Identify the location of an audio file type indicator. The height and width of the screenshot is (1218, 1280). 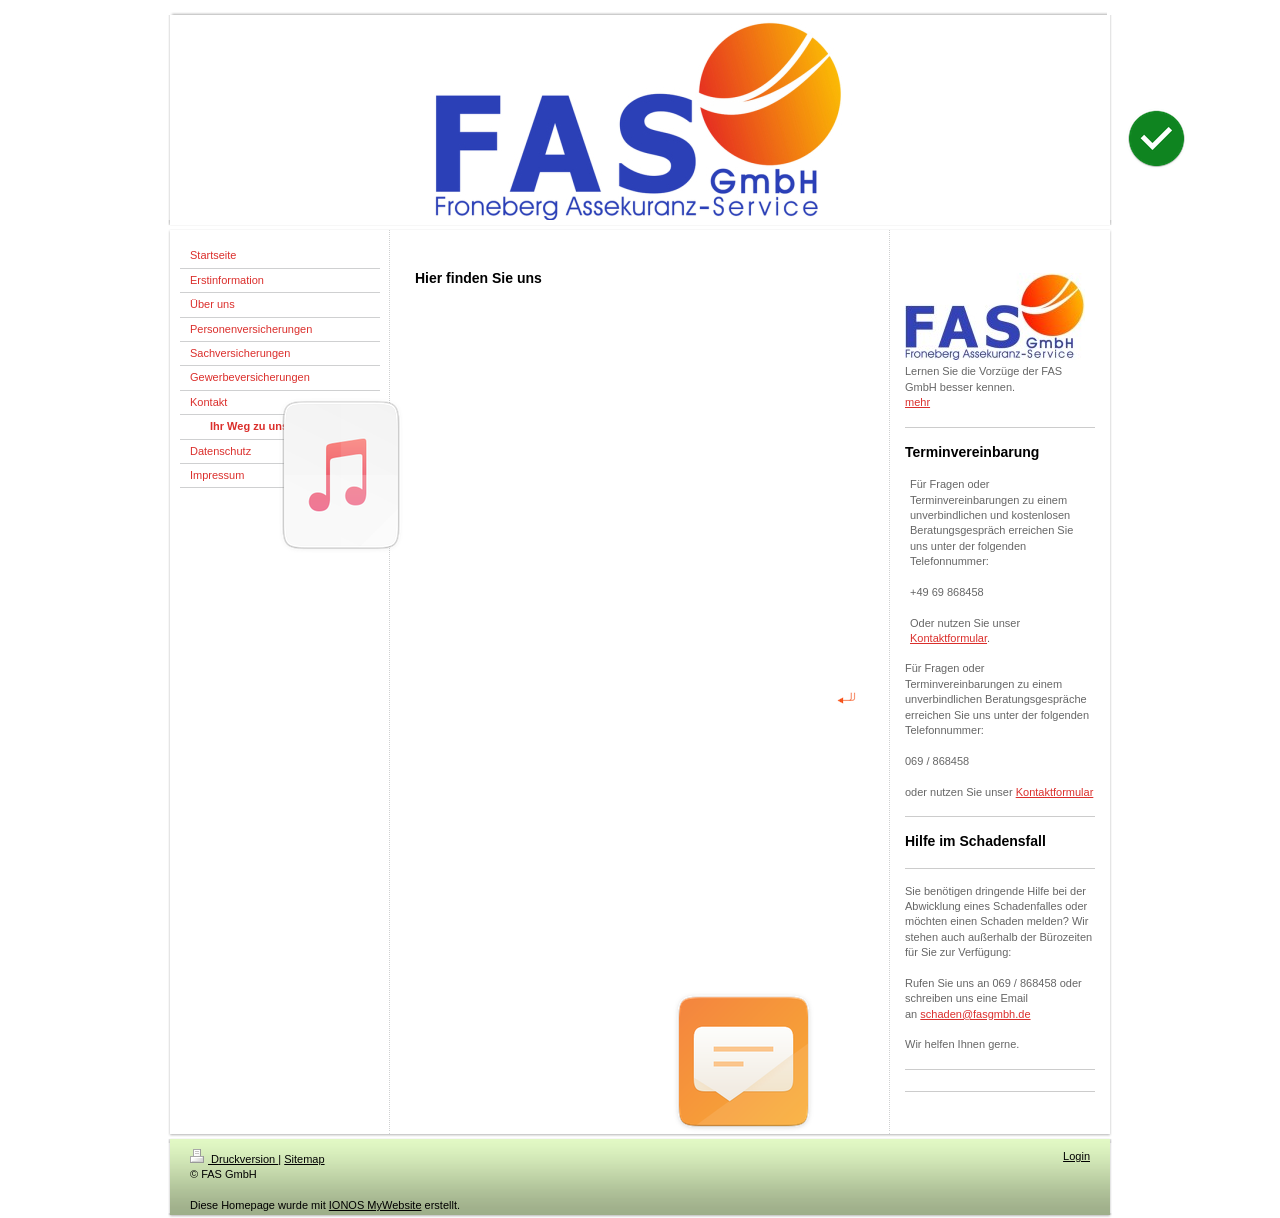
(341, 475).